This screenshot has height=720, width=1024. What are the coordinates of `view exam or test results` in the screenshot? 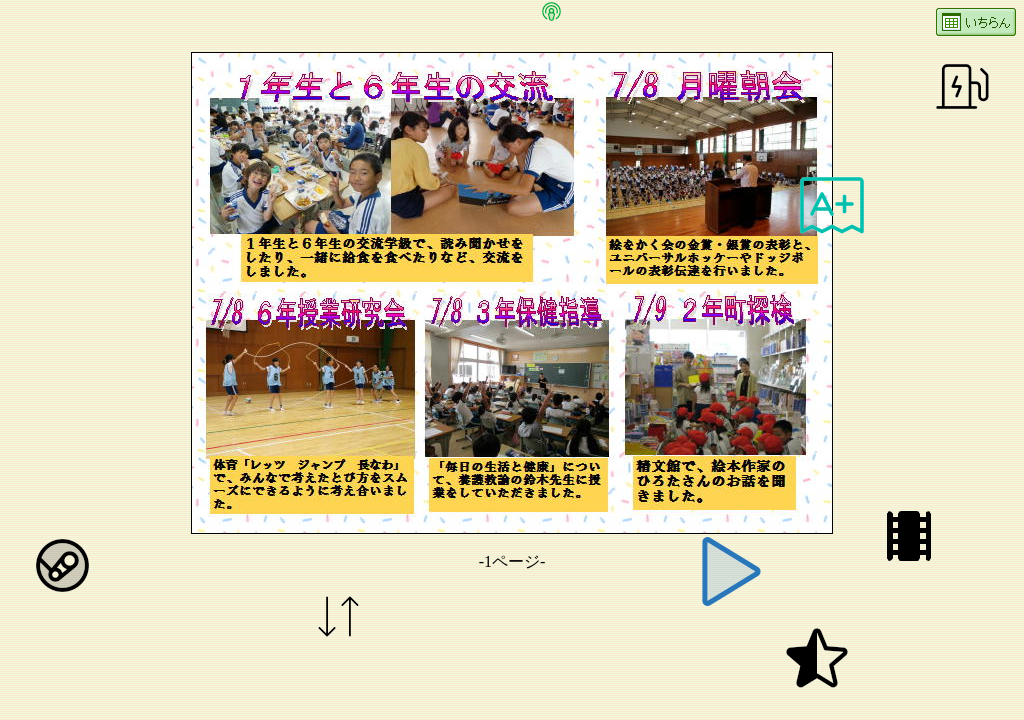 It's located at (832, 204).